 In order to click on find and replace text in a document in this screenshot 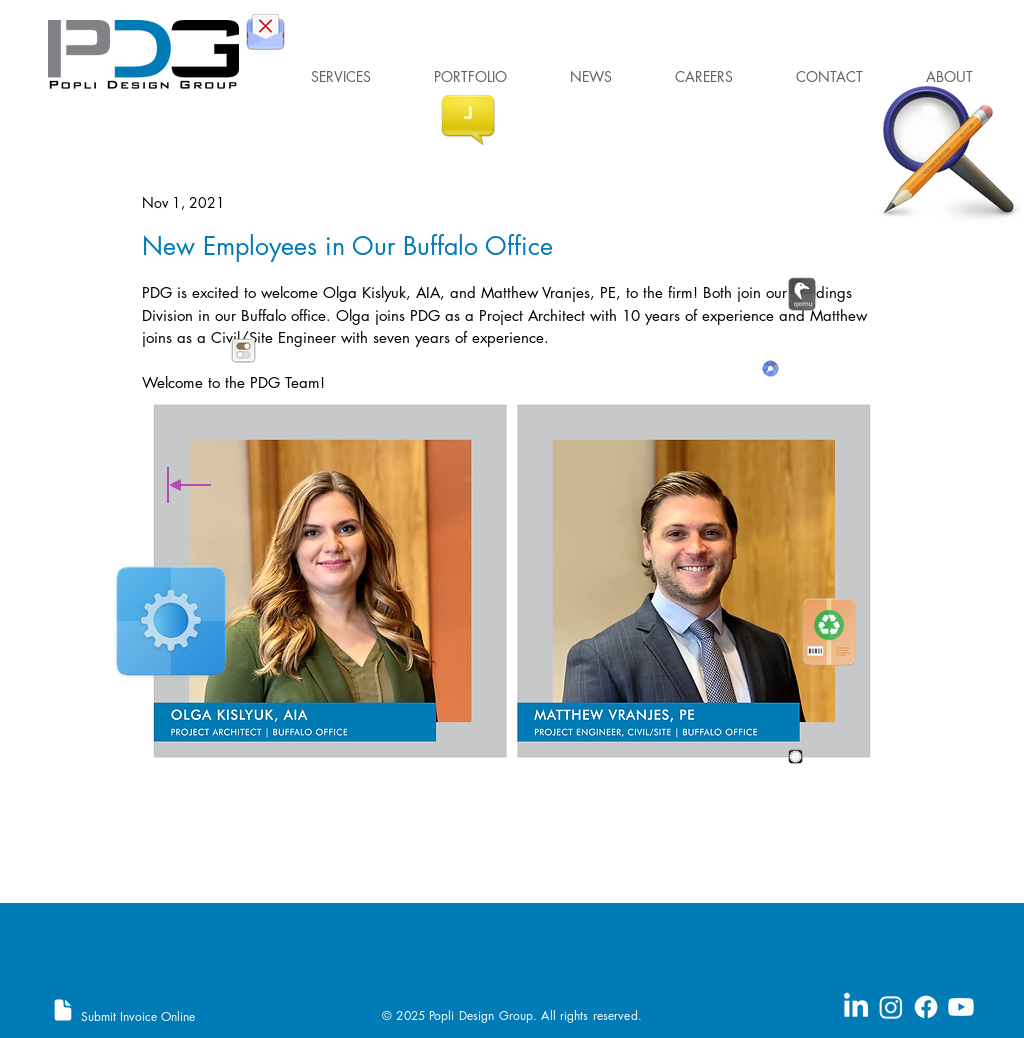, I will do `click(950, 152)`.